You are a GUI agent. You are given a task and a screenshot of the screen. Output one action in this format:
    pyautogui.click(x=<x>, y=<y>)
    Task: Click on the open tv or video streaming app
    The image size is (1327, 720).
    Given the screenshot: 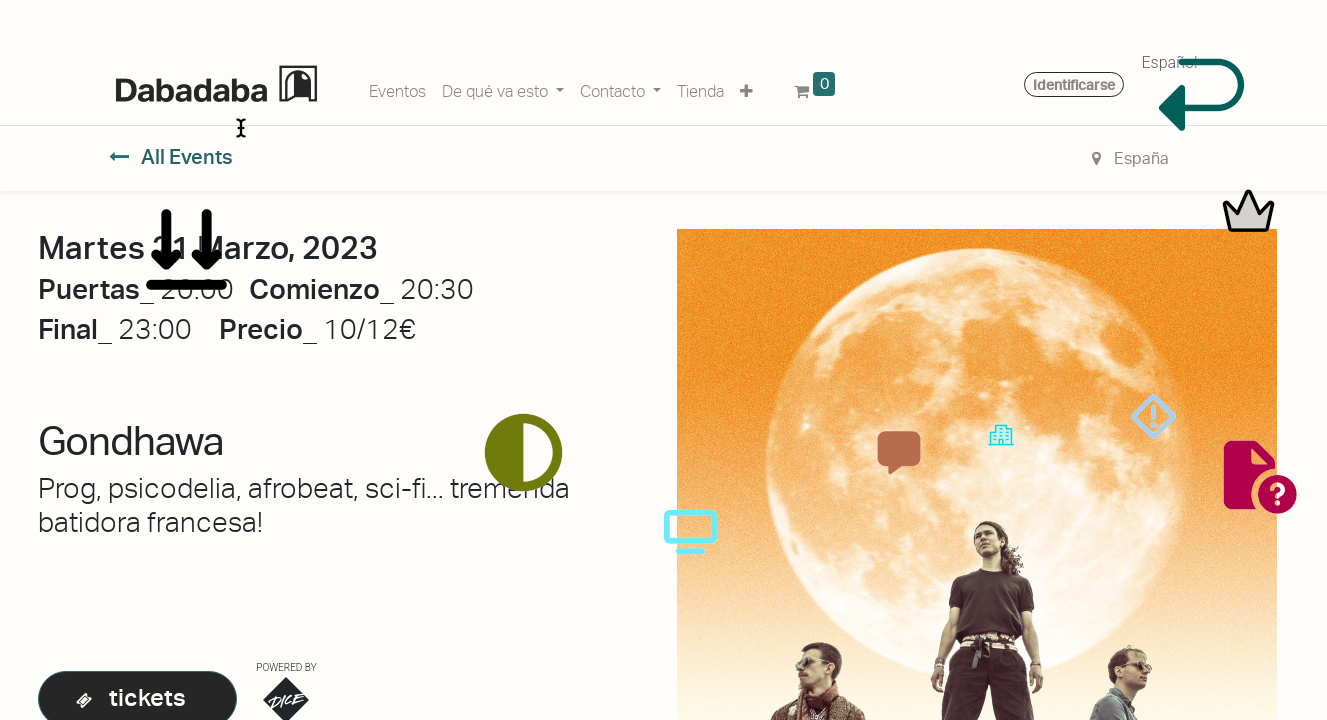 What is the action you would take?
    pyautogui.click(x=690, y=530)
    